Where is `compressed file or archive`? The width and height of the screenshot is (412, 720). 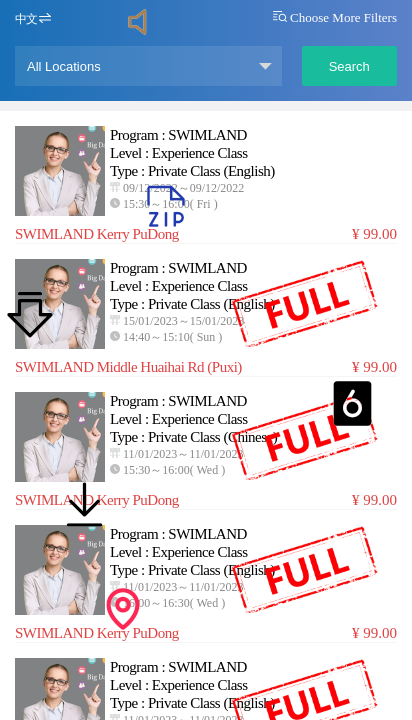 compressed file or archive is located at coordinates (166, 208).